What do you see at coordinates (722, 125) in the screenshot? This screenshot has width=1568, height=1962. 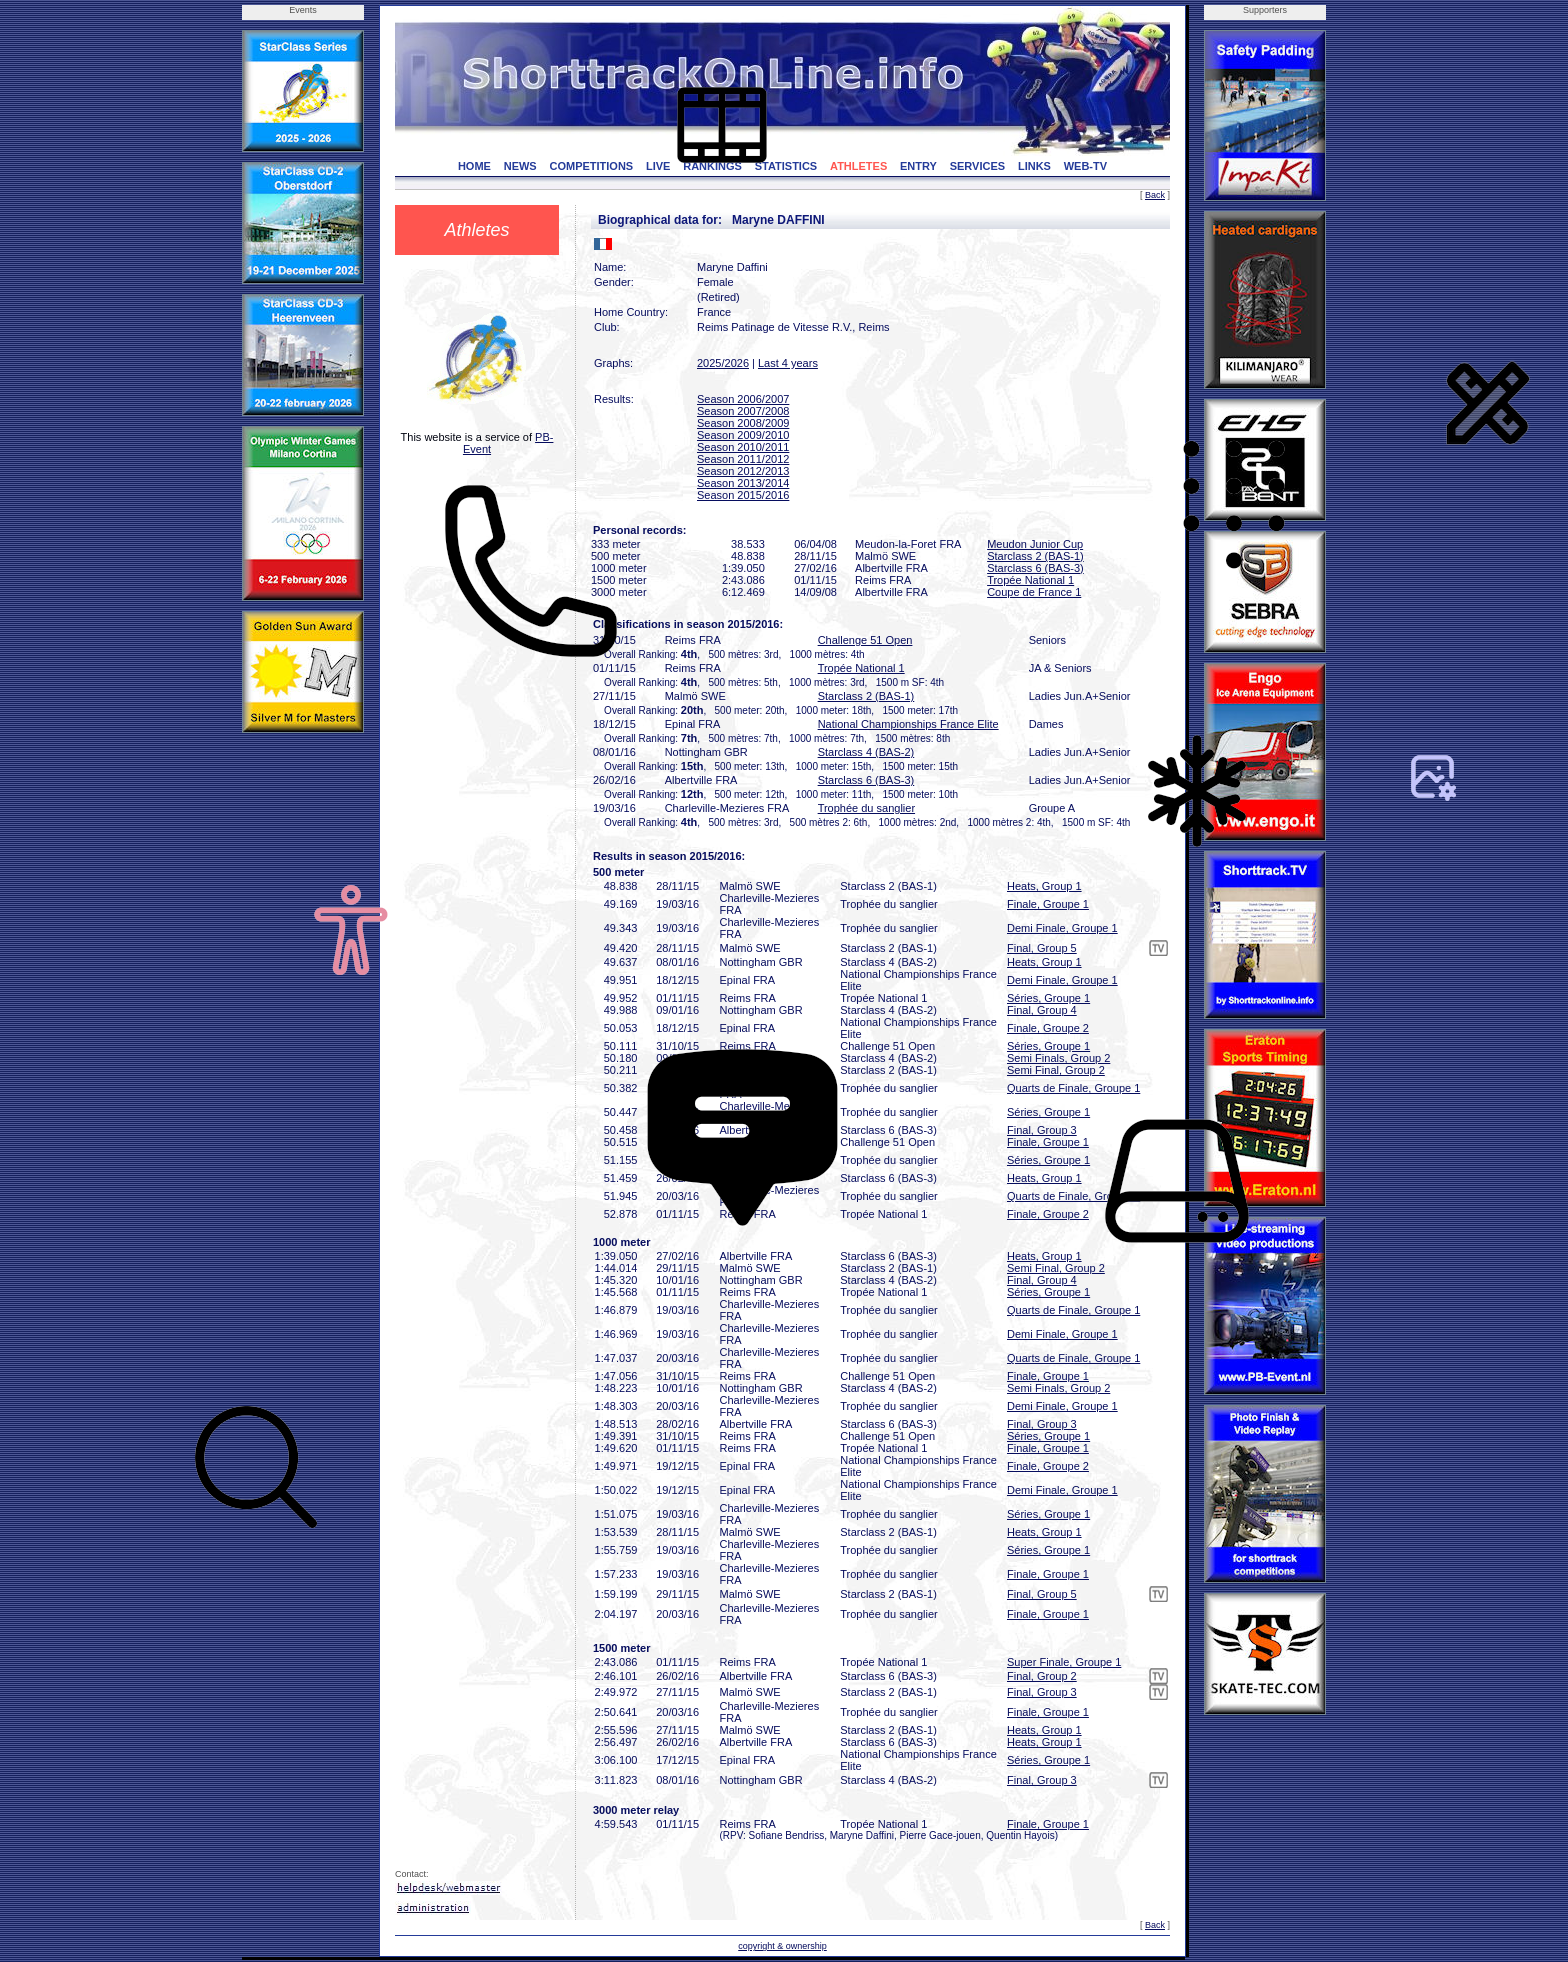 I see `view video or film content` at bounding box center [722, 125].